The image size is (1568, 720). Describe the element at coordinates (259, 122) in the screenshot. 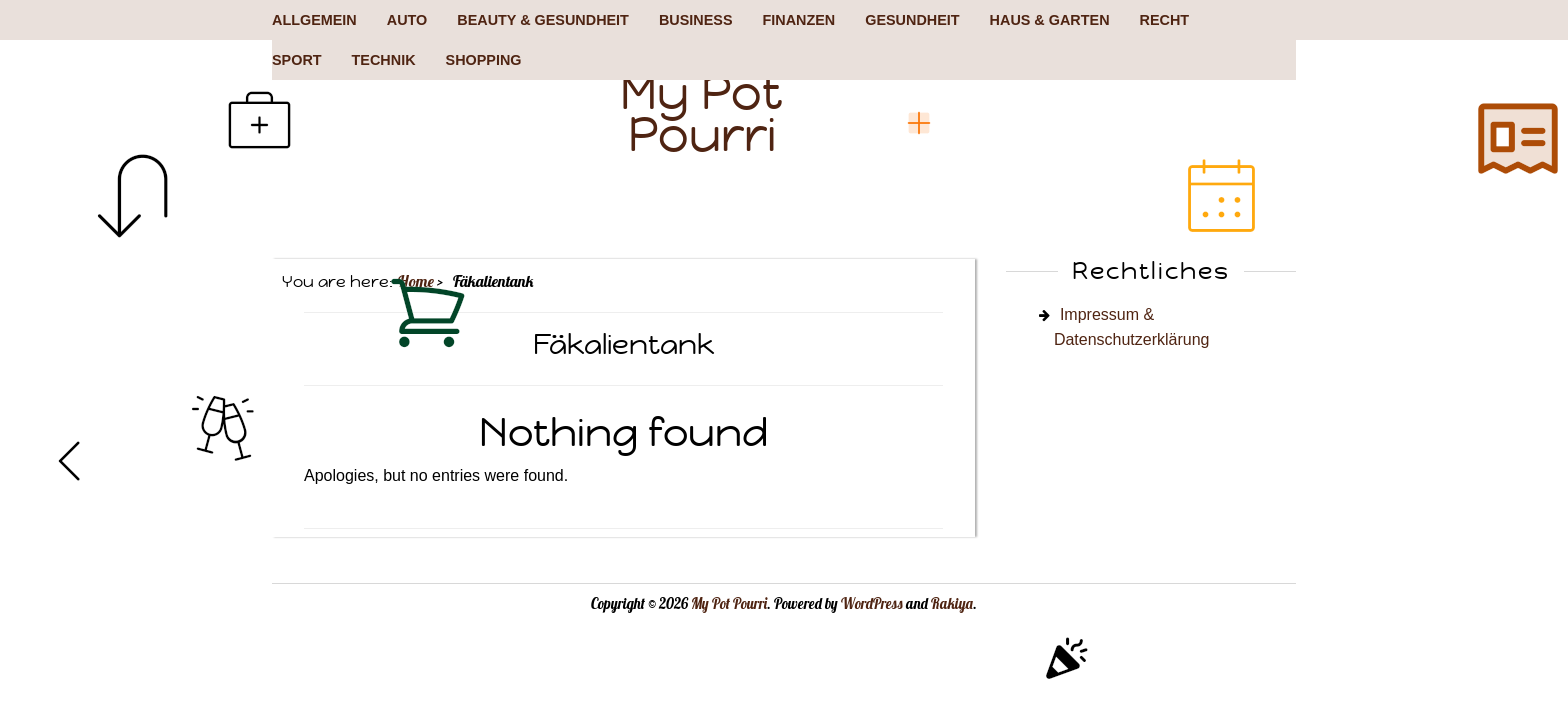

I see `access first aid or medical resources` at that location.